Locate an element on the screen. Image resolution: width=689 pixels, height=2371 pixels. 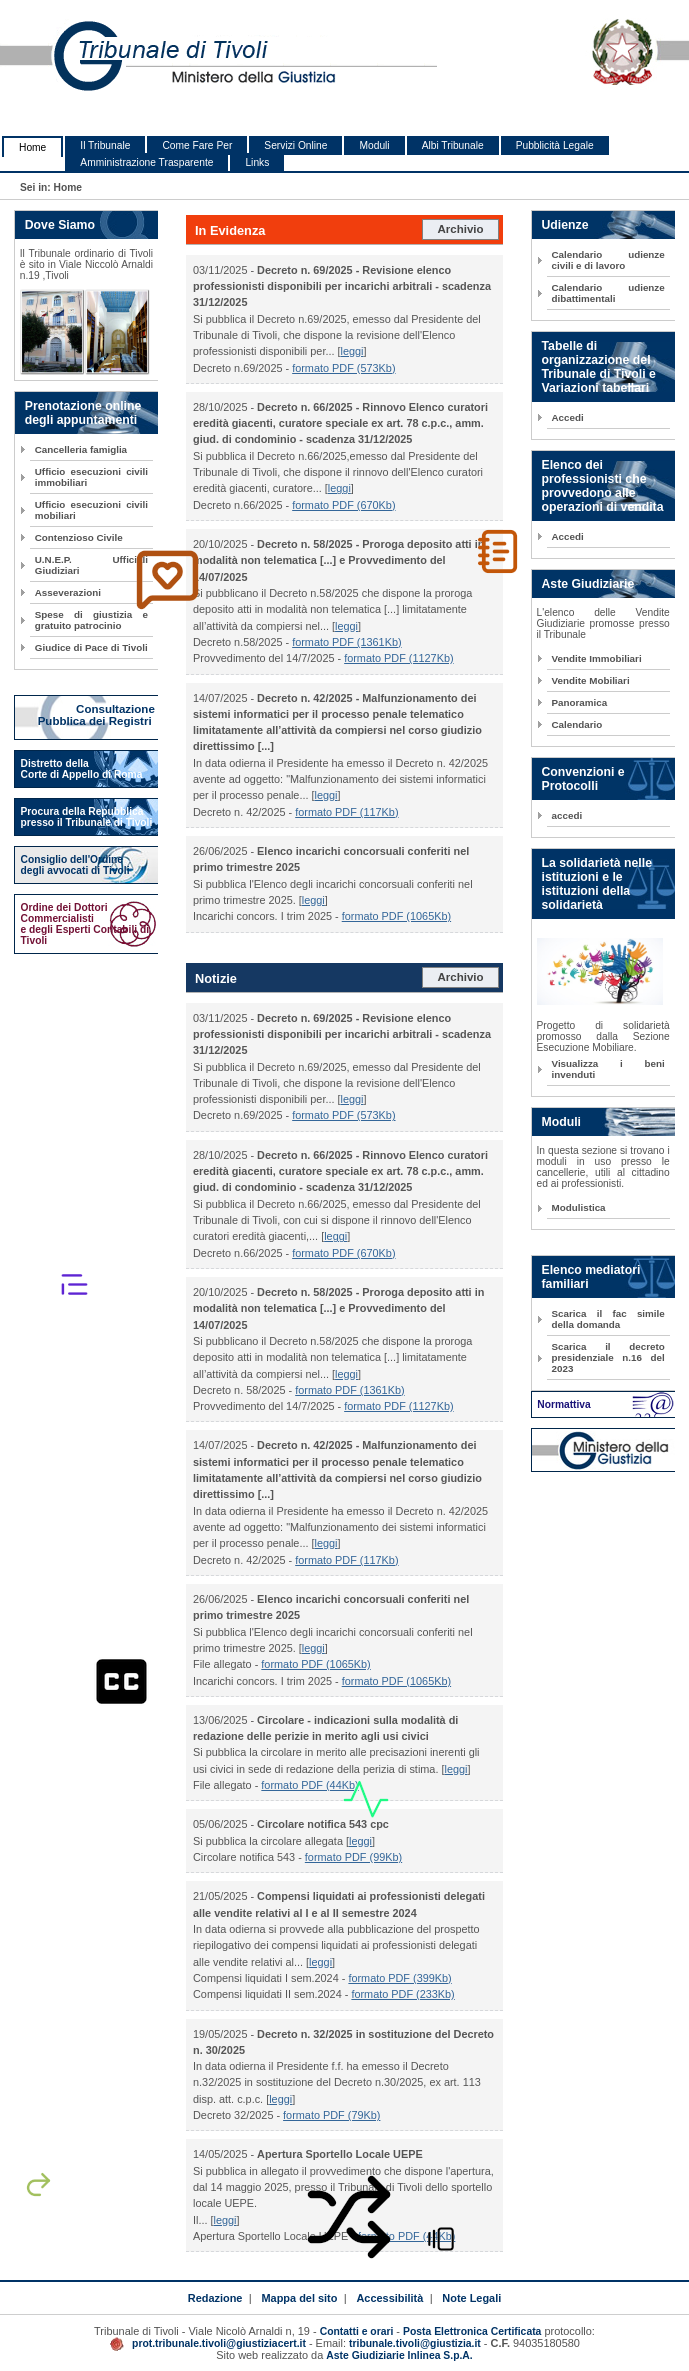
view the last image in a horizontal gallery is located at coordinates (441, 2239).